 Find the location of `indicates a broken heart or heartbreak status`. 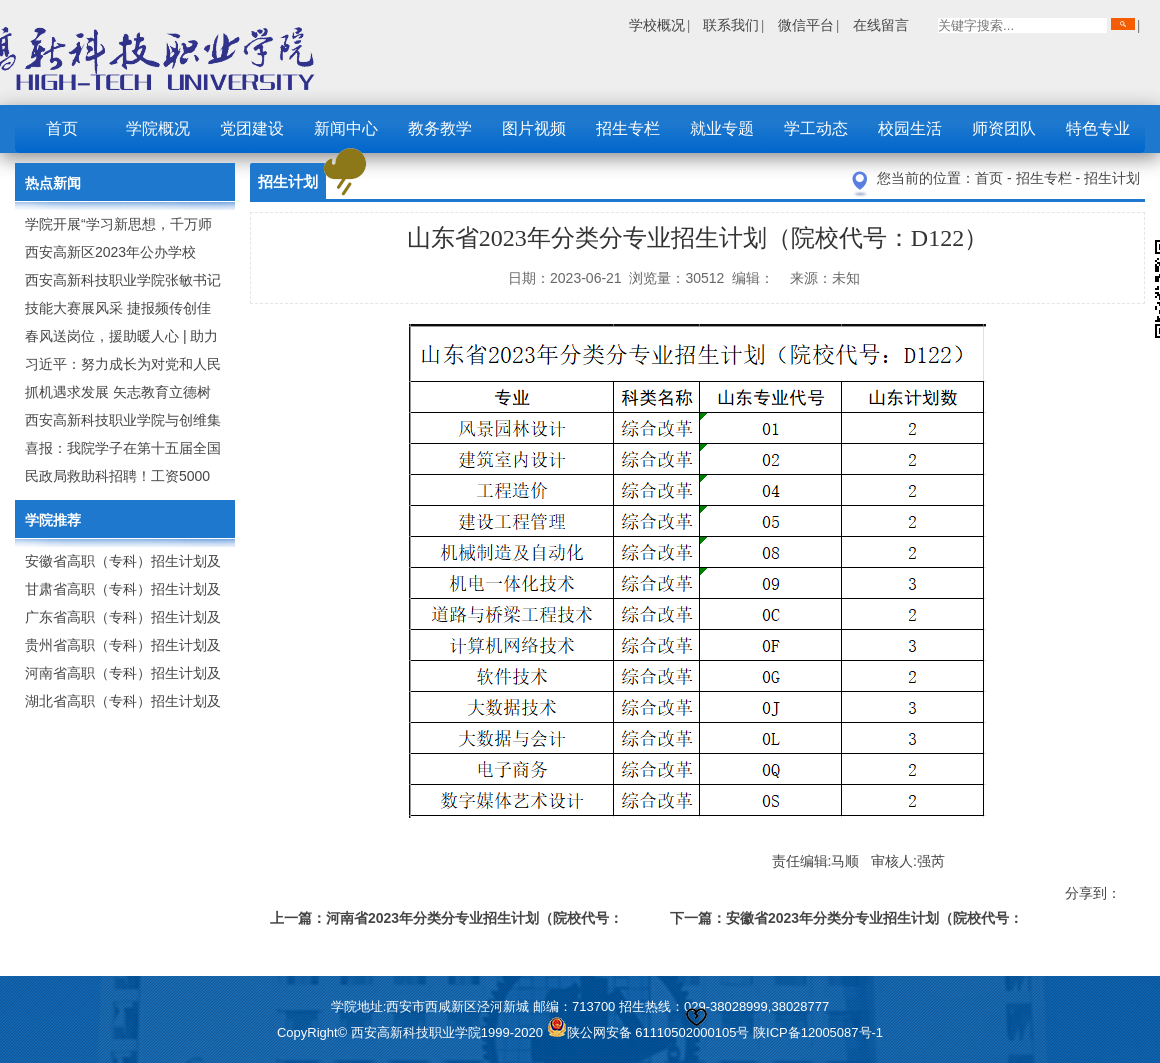

indicates a broken heart or heartbreak status is located at coordinates (696, 1016).